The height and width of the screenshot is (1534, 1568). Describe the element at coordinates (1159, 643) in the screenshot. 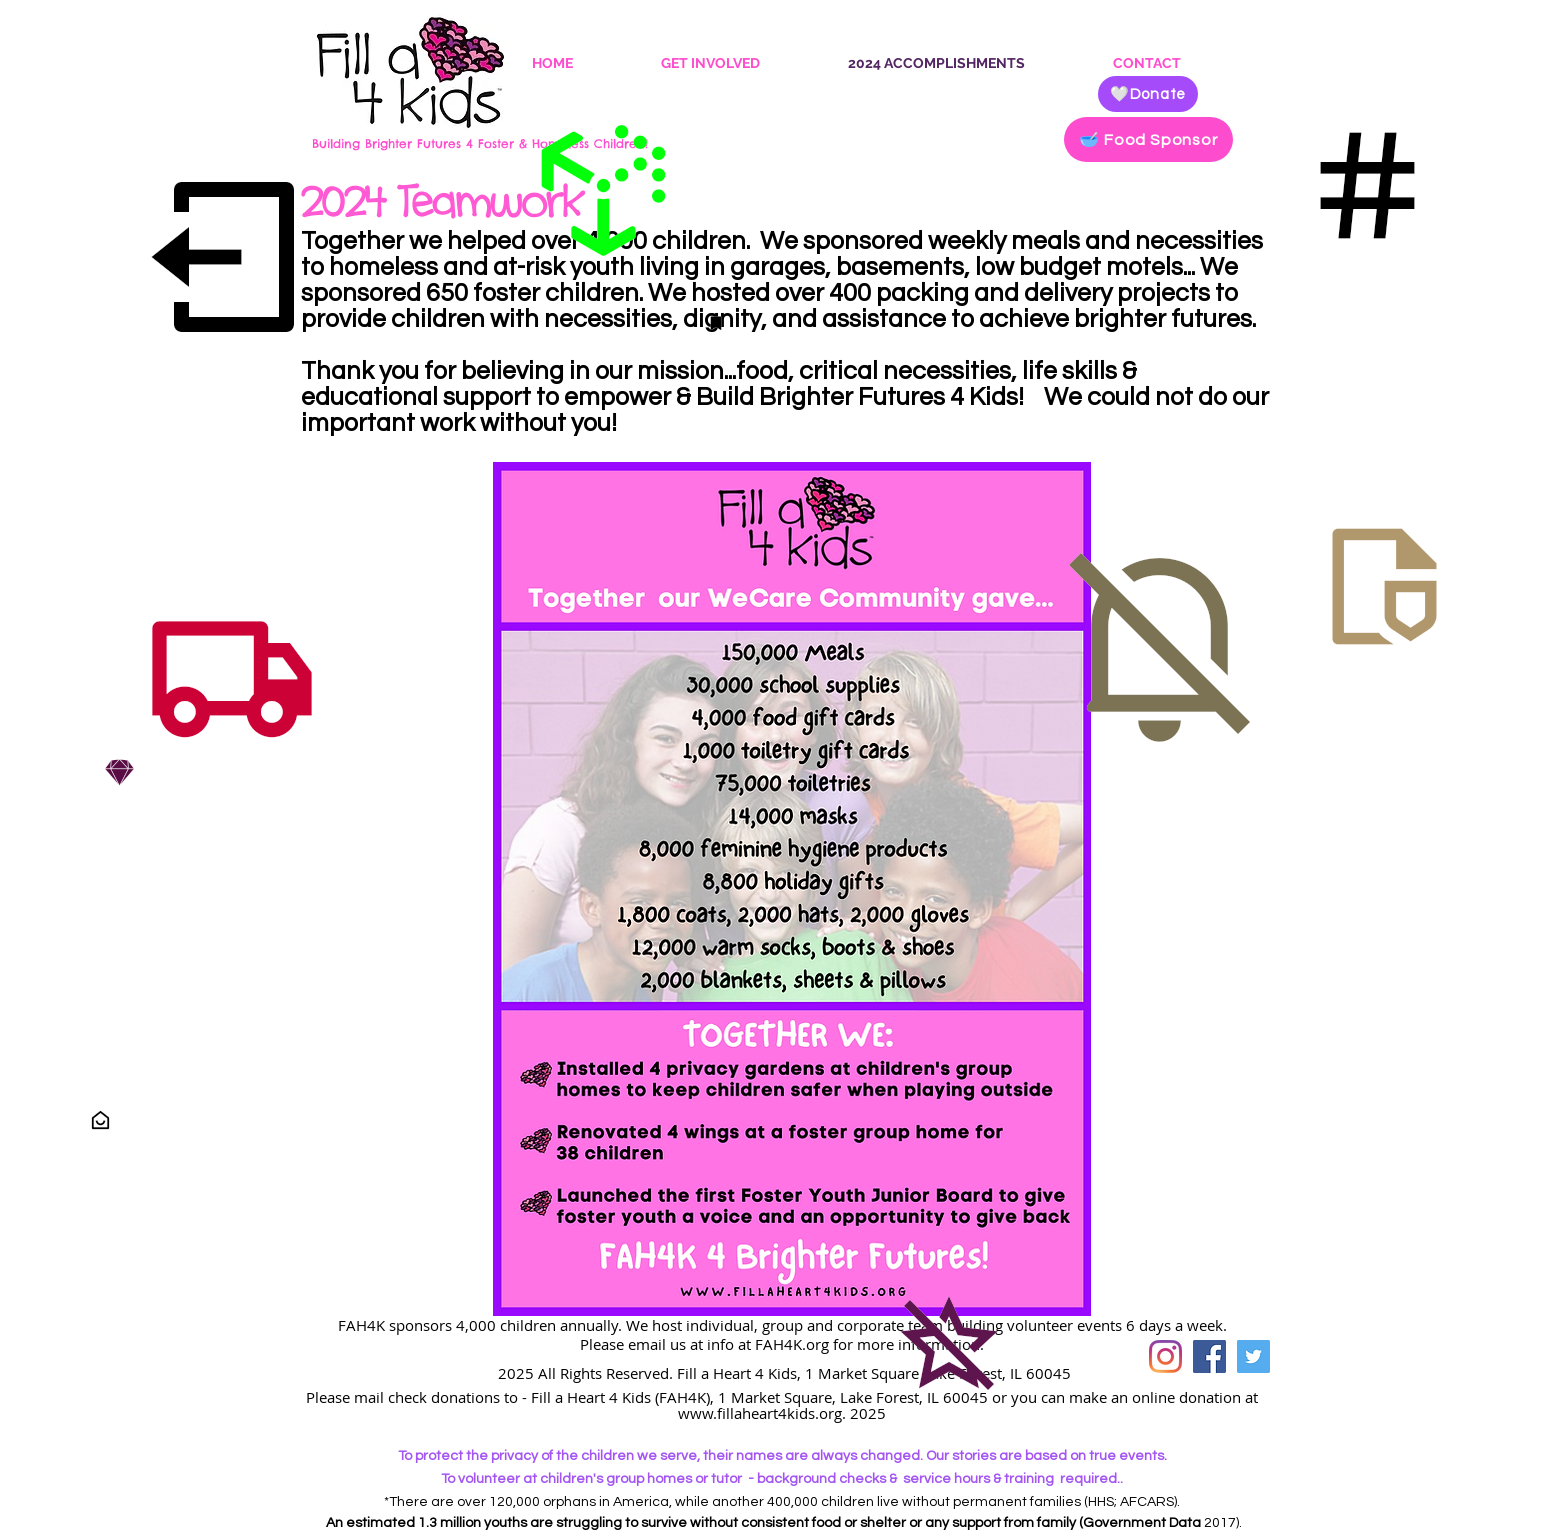

I see `mute notifications` at that location.